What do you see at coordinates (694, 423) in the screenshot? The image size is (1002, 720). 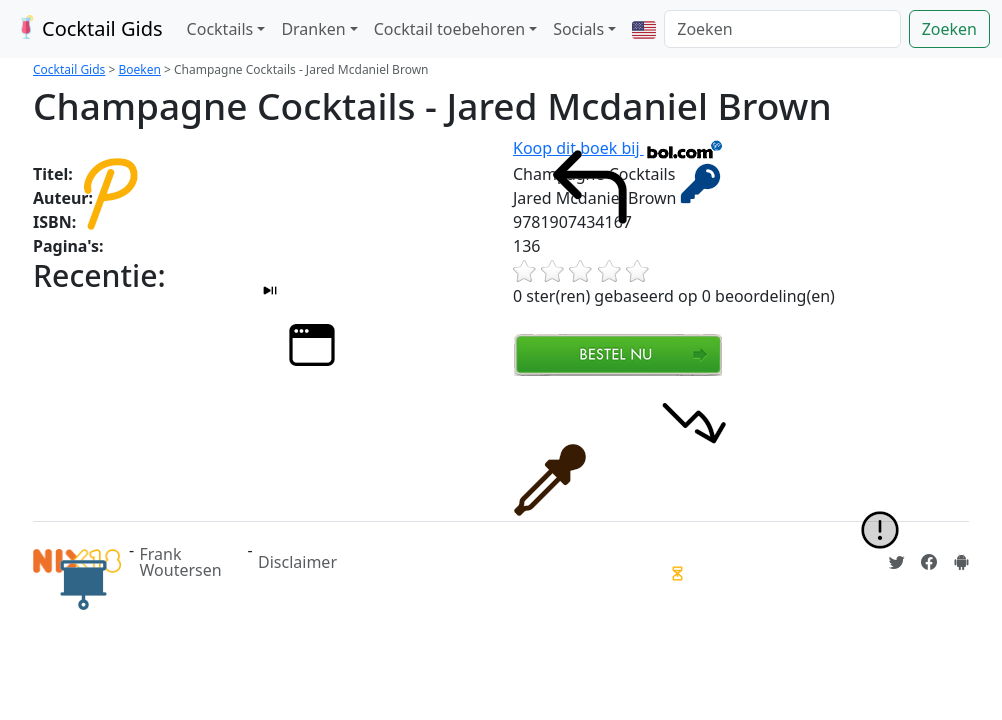 I see `indicates a downward trend or decline in data` at bounding box center [694, 423].